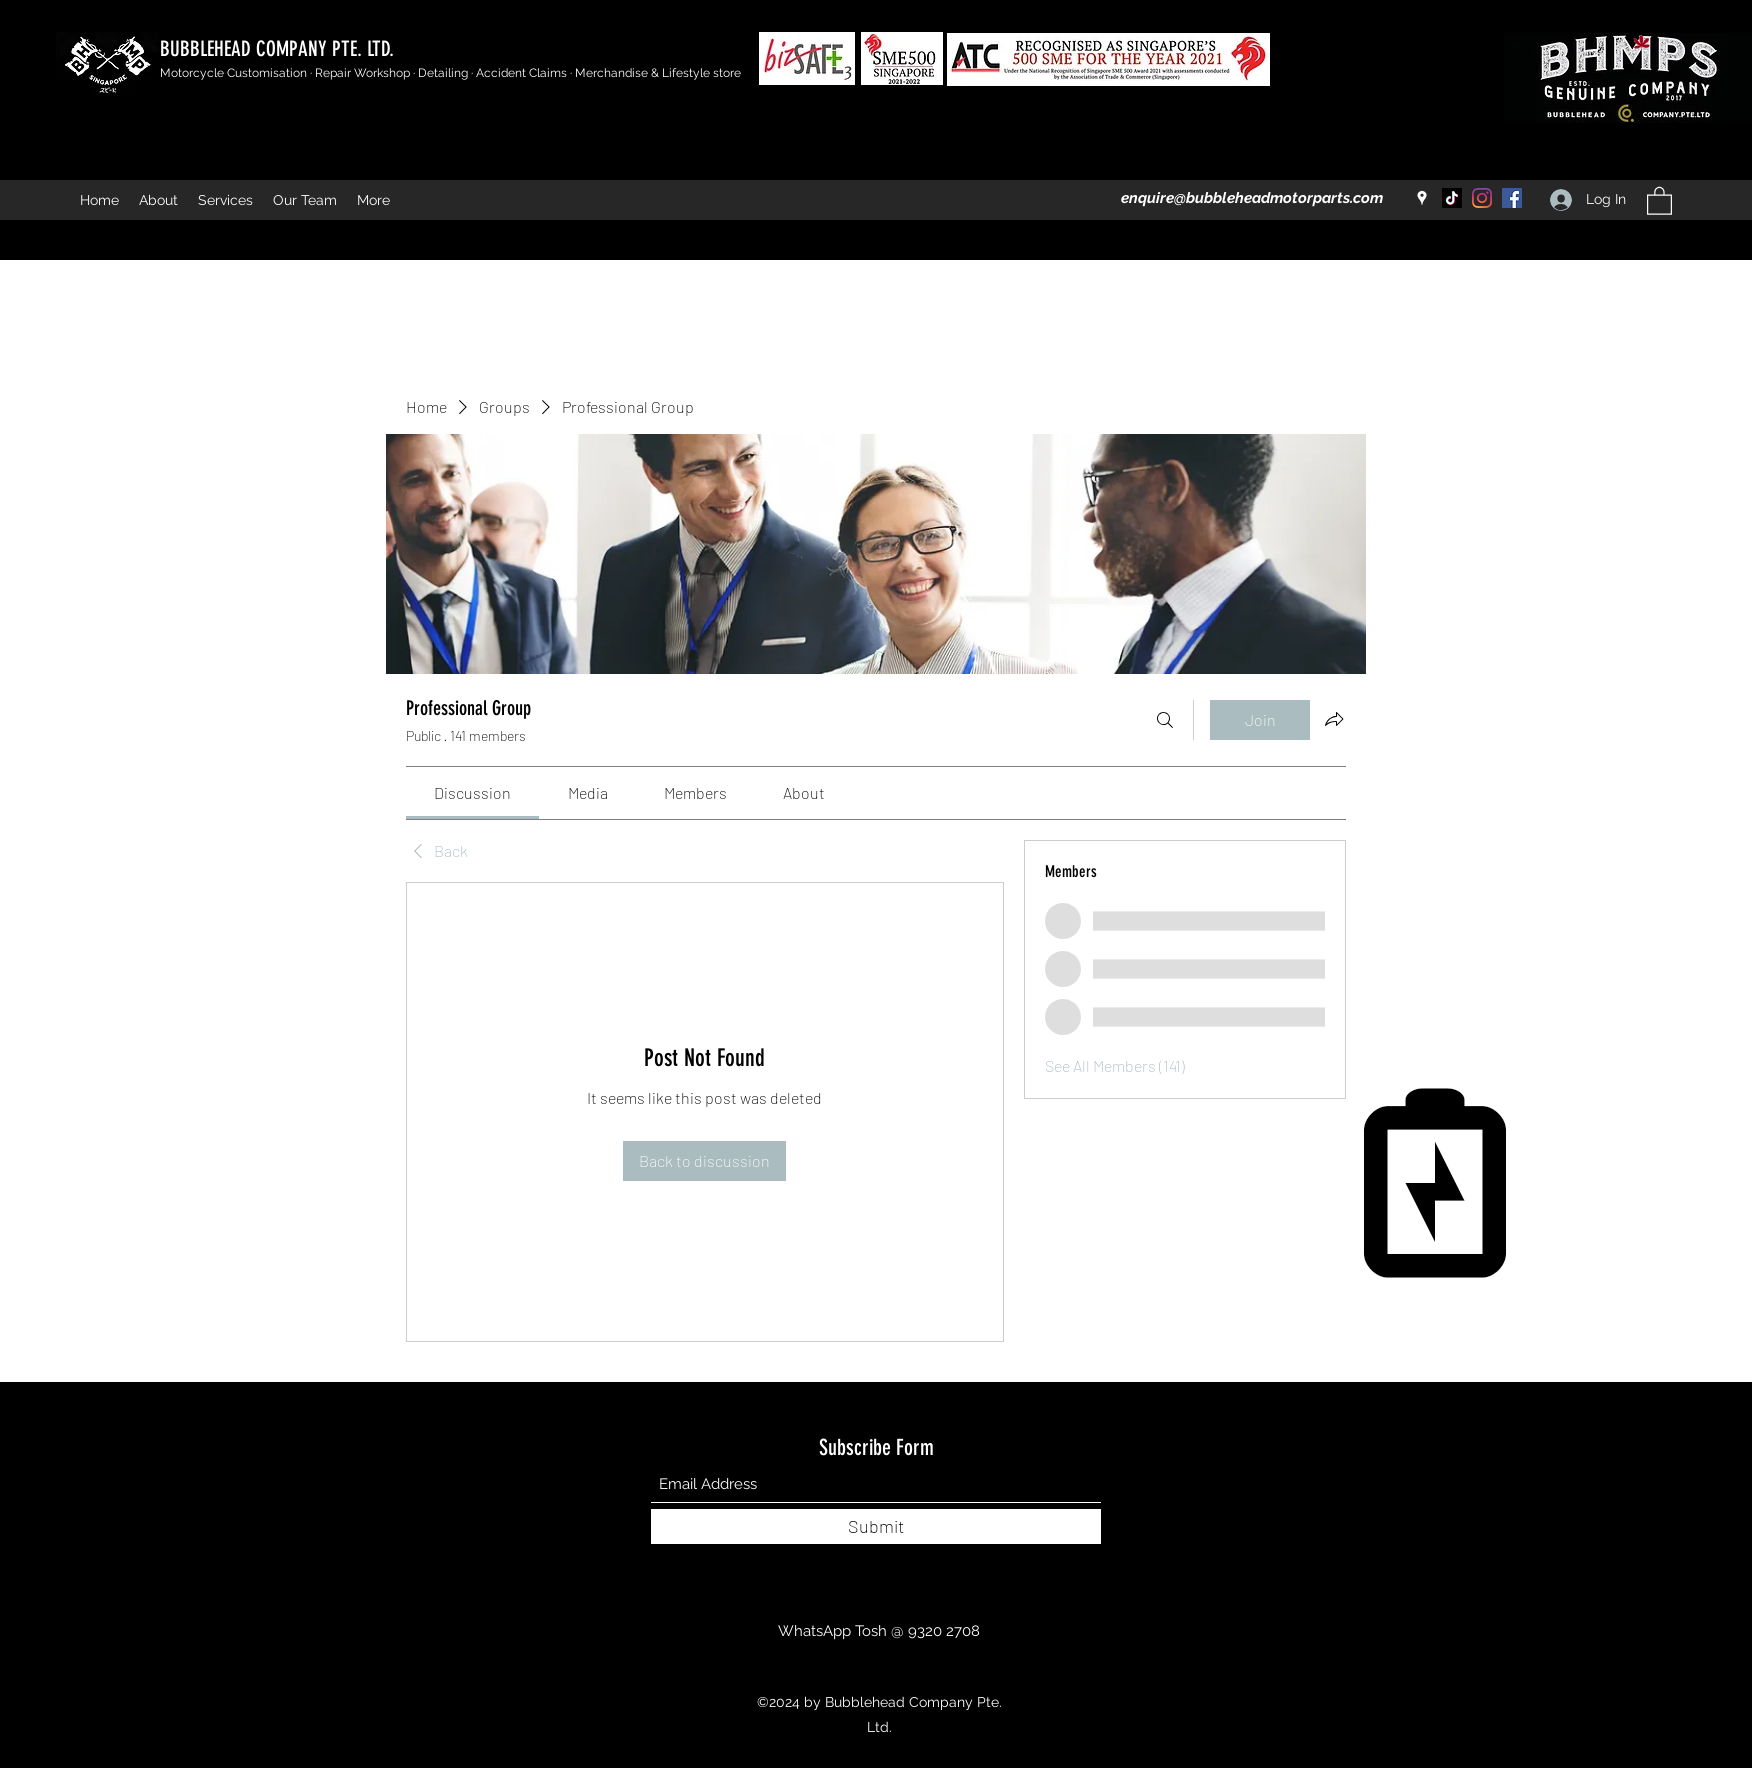  What do you see at coordinates (1642, 43) in the screenshot?
I see `nature or plant category indicator` at bounding box center [1642, 43].